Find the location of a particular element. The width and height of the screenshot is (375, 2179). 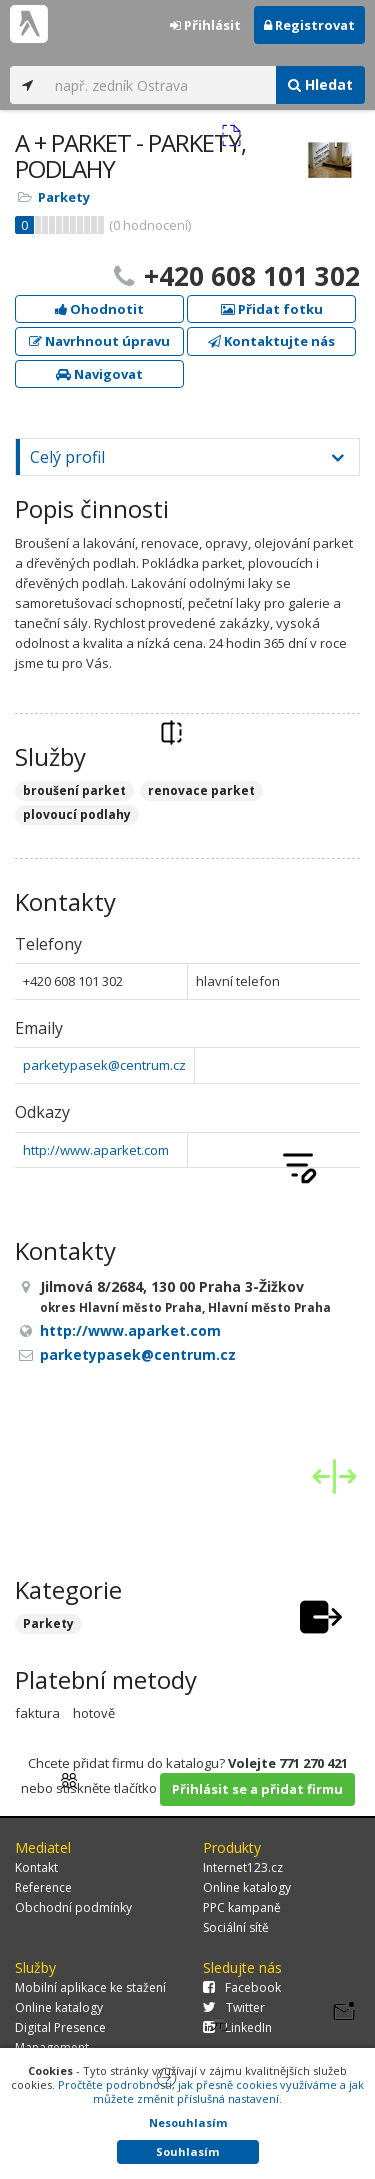

a placeholder for a file not yet uploaded is located at coordinates (231, 135).